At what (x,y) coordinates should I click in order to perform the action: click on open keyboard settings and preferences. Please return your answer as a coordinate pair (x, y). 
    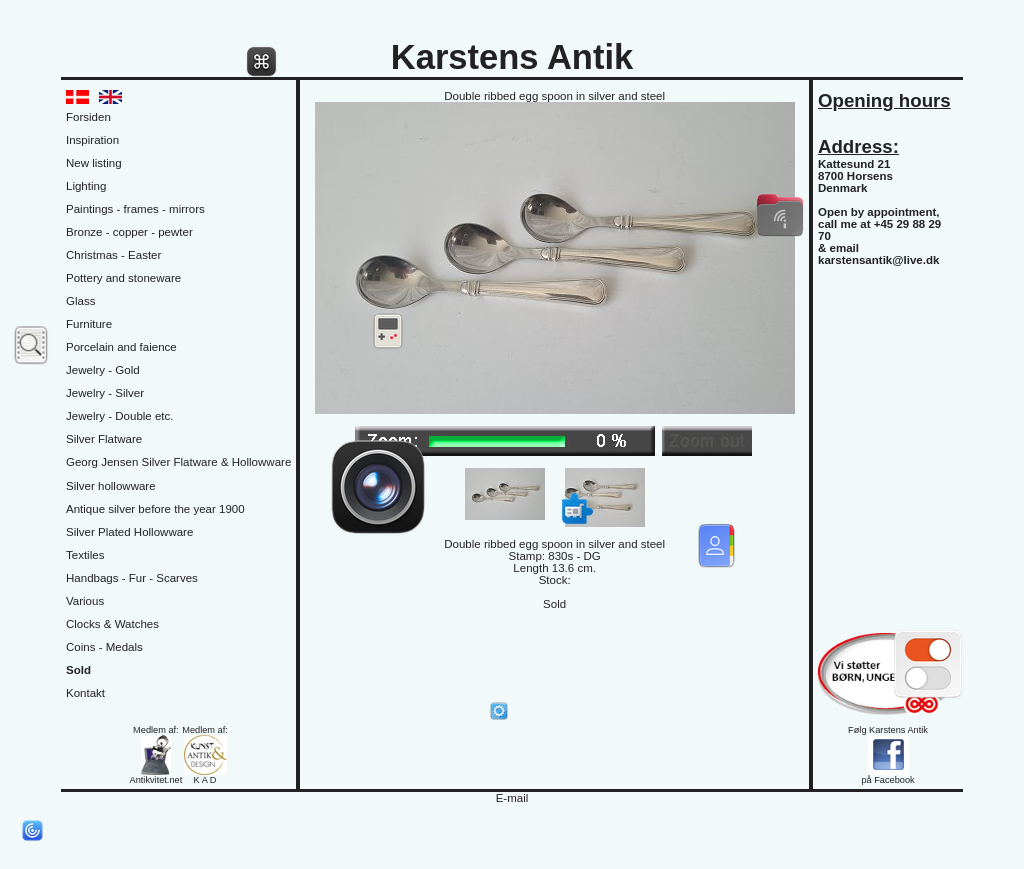
    Looking at the image, I should click on (261, 61).